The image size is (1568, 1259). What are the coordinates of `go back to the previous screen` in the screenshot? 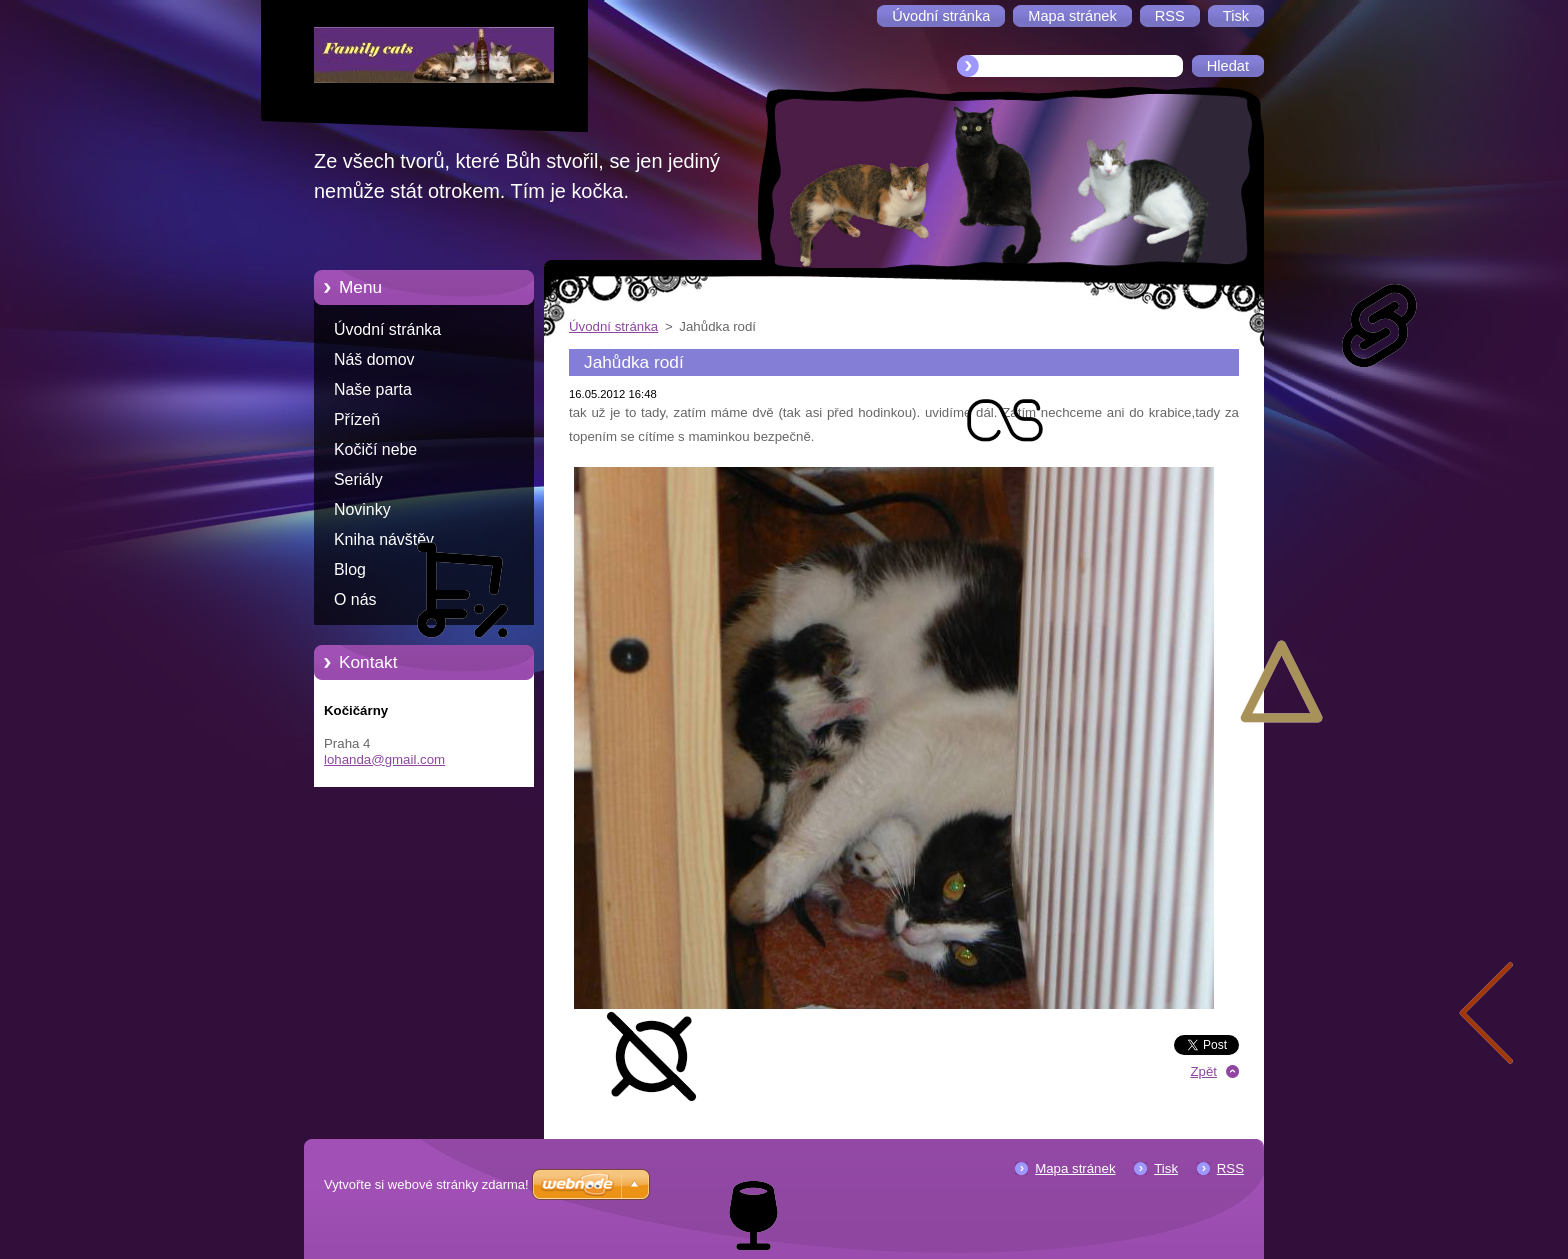 It's located at (1491, 1013).